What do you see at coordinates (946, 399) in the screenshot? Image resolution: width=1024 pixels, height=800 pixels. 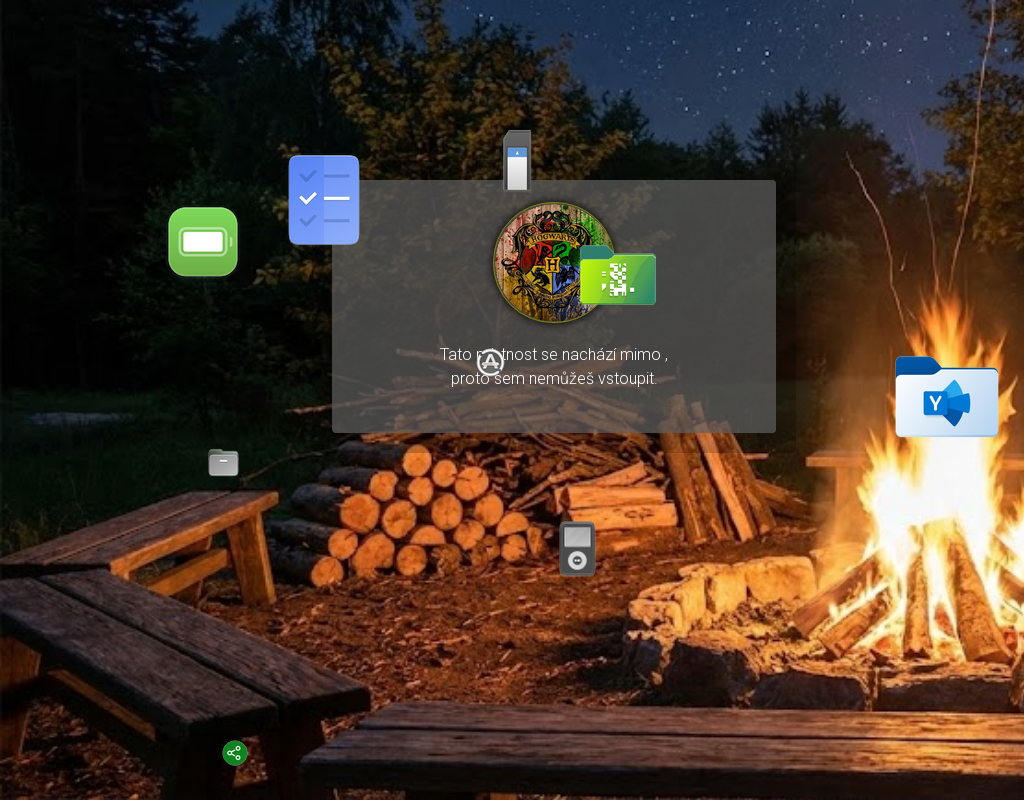 I see `open folder containing Microsoft Yammer files` at bounding box center [946, 399].